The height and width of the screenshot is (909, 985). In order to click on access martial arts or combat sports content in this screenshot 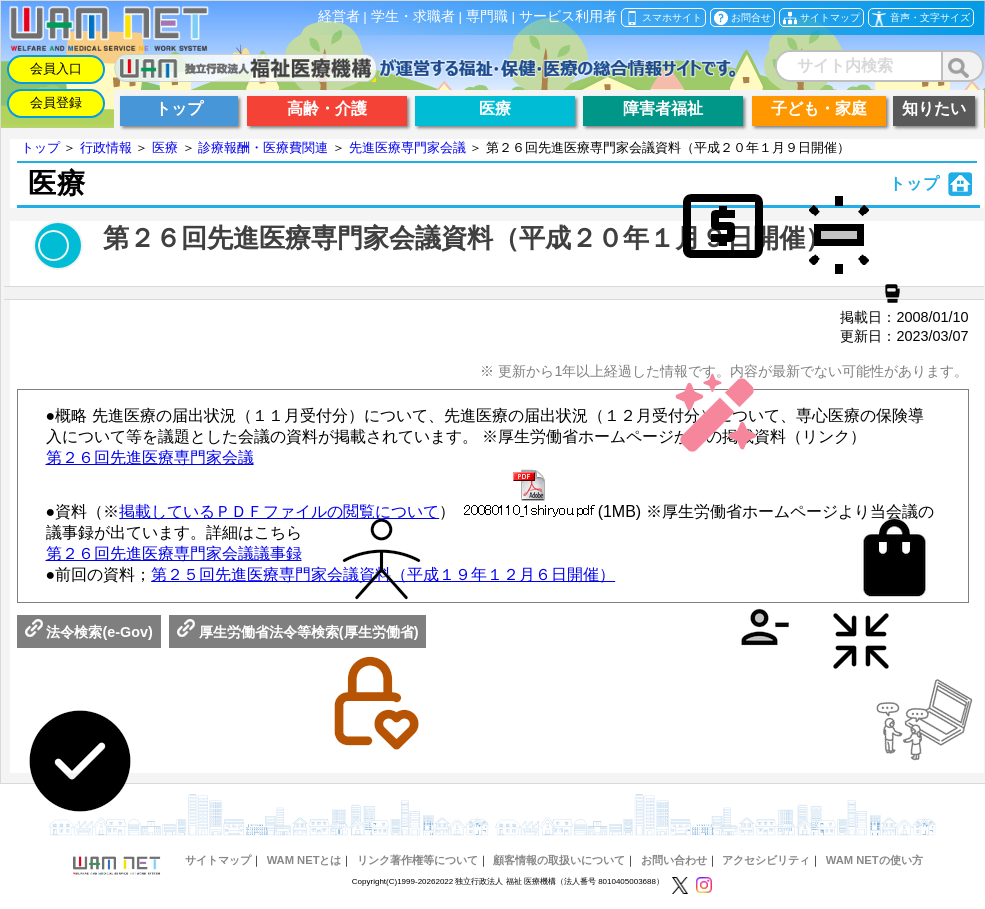, I will do `click(892, 293)`.